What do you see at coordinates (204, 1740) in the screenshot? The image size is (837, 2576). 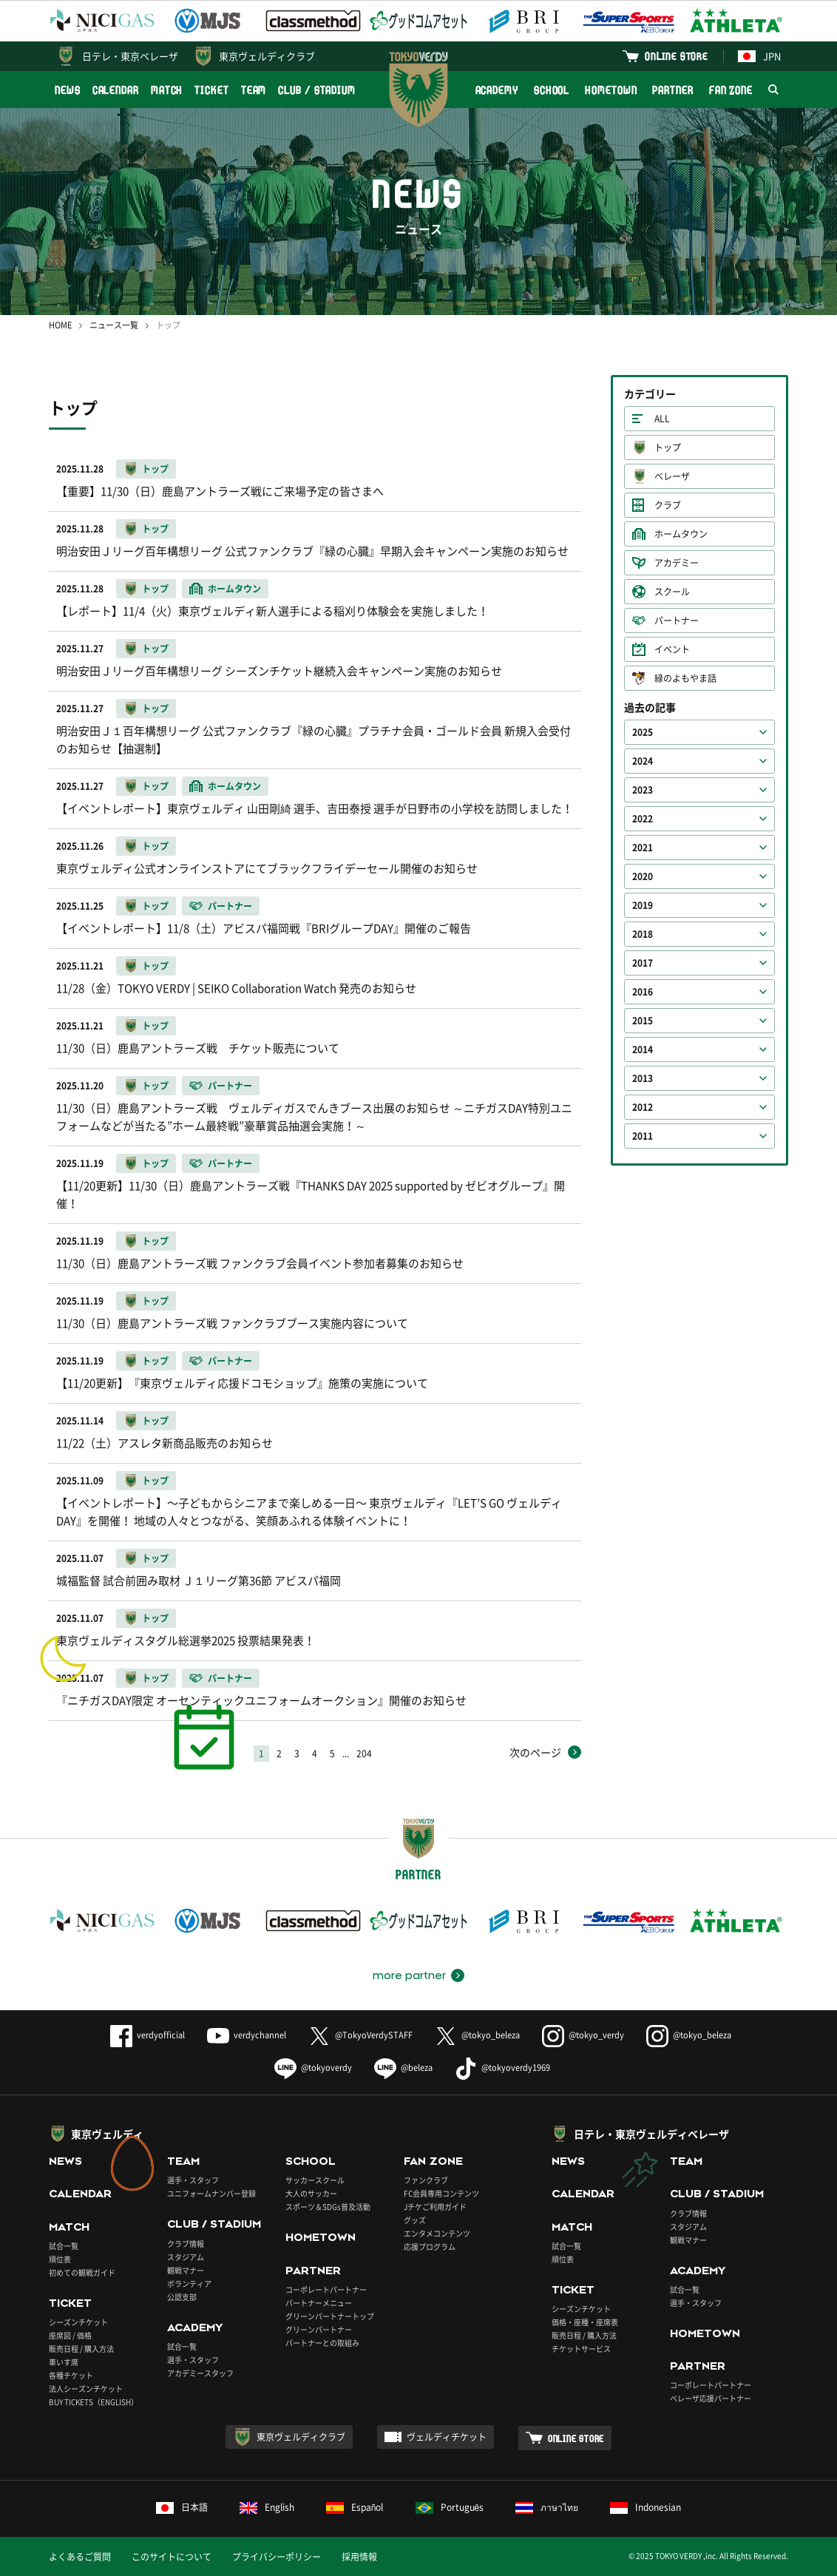 I see `confirm or complete a scheduled event` at bounding box center [204, 1740].